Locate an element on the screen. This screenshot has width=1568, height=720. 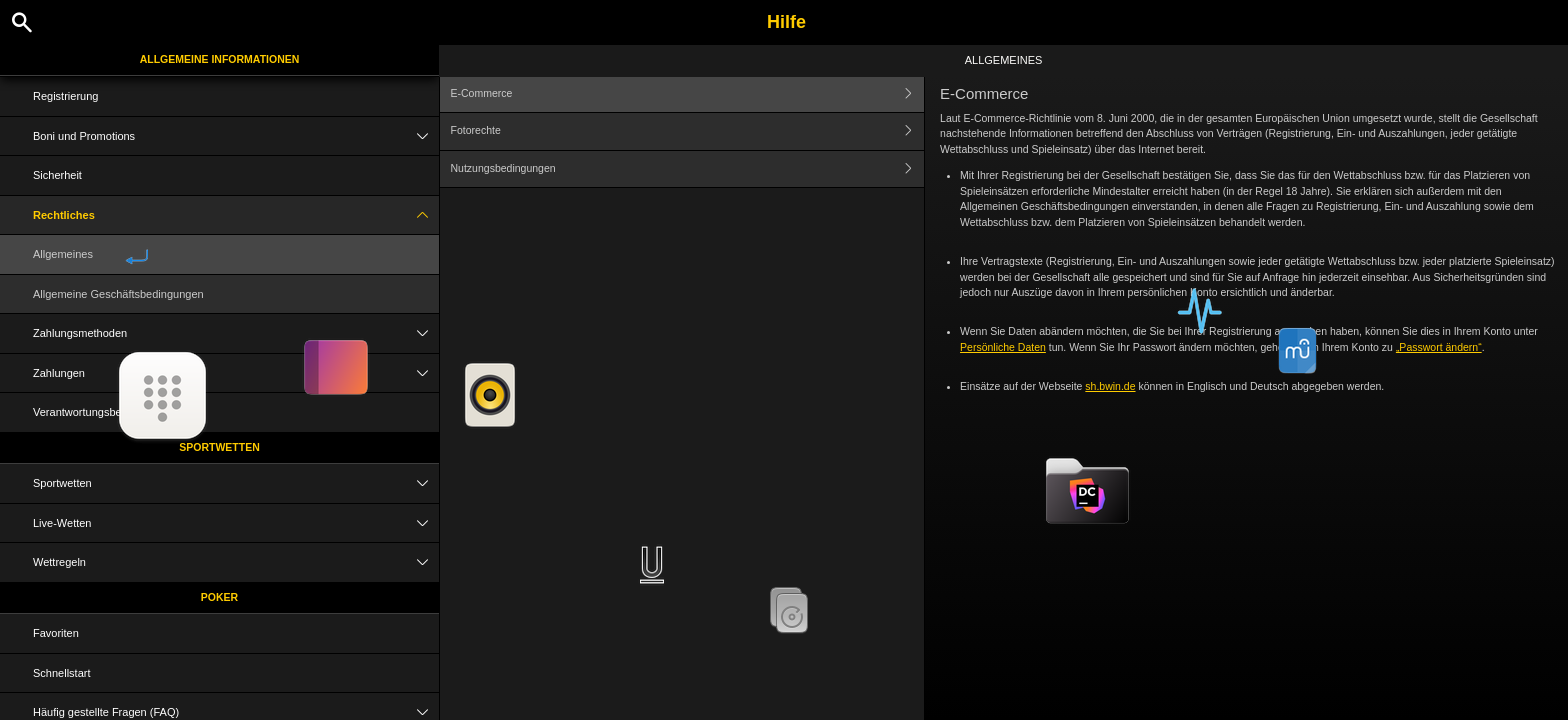
access the desktop folder is located at coordinates (336, 365).